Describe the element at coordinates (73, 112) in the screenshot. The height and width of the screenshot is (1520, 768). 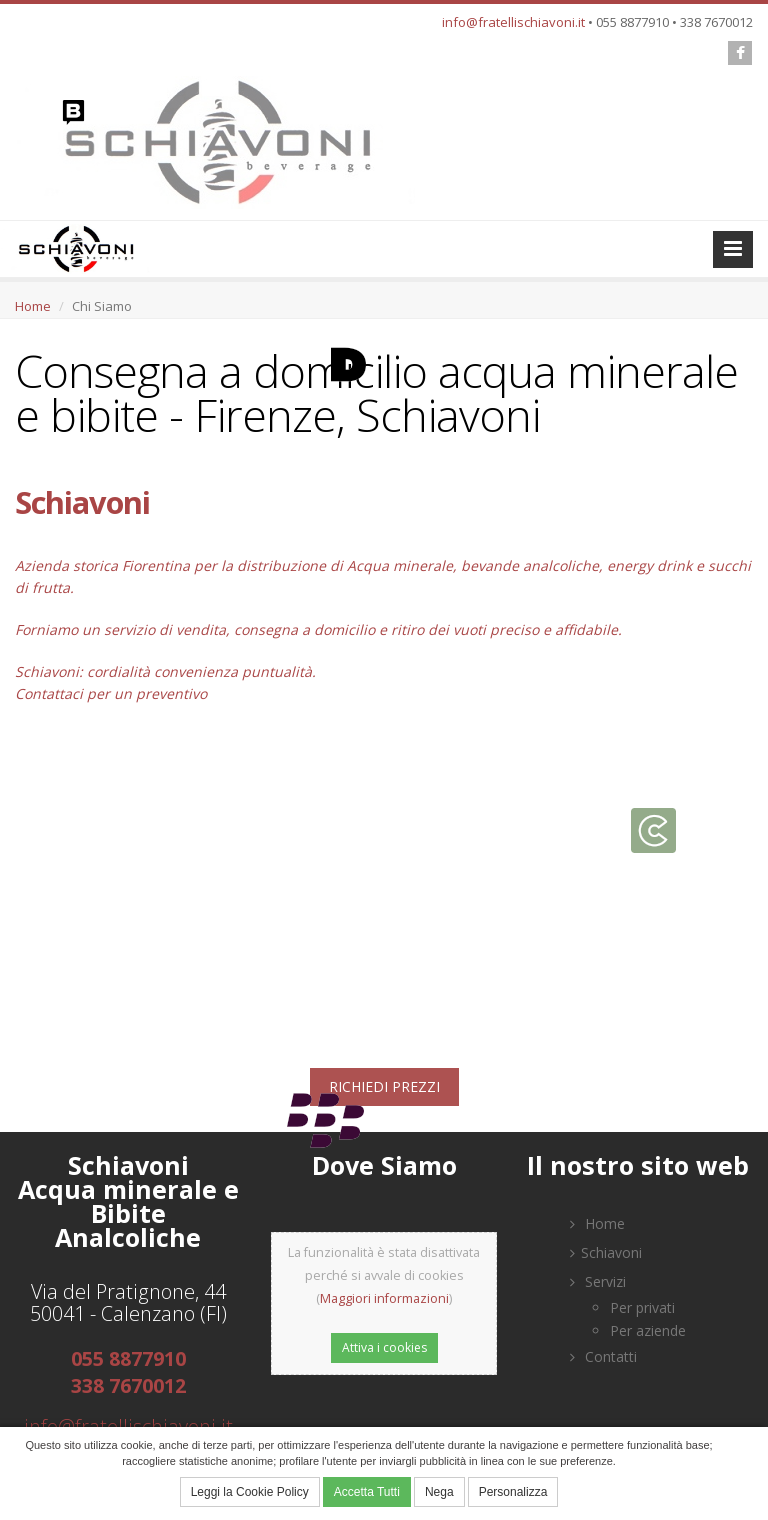
I see `open storyblok content management system` at that location.